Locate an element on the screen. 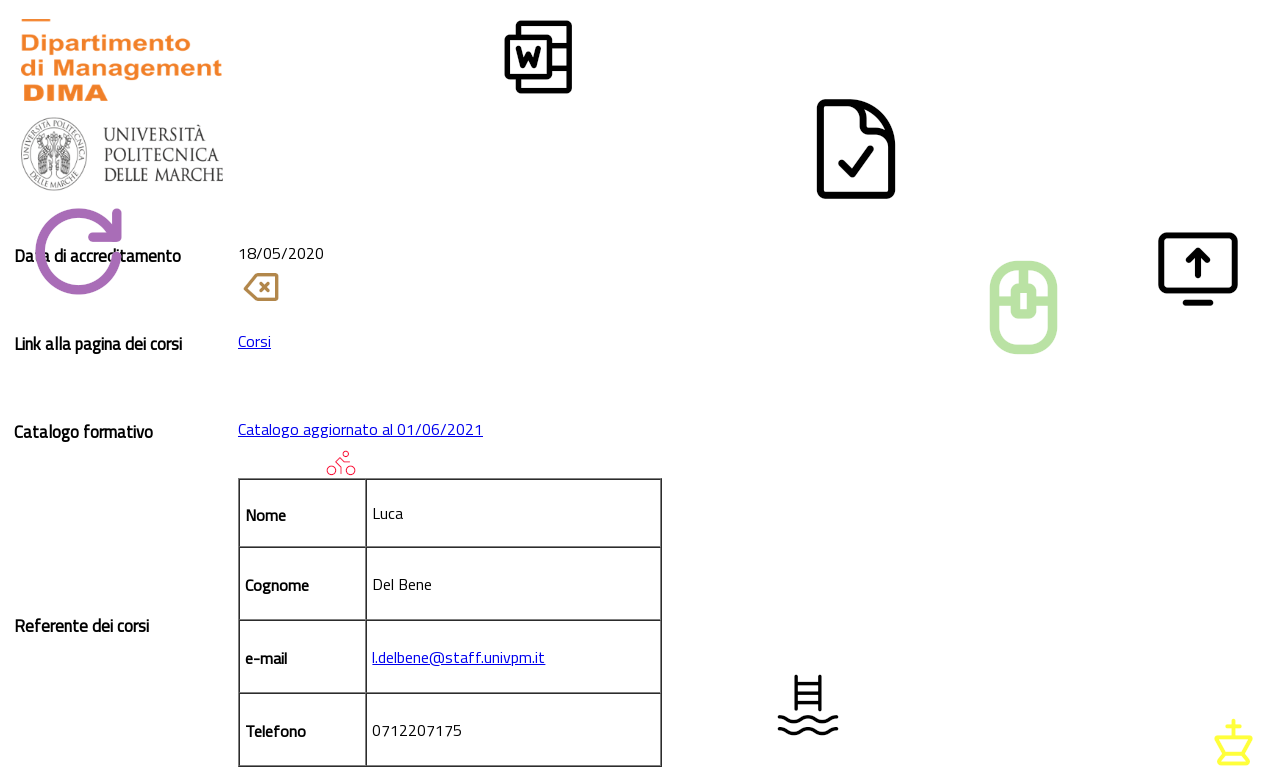 The height and width of the screenshot is (781, 1280). refresh the current page or content is located at coordinates (78, 251).